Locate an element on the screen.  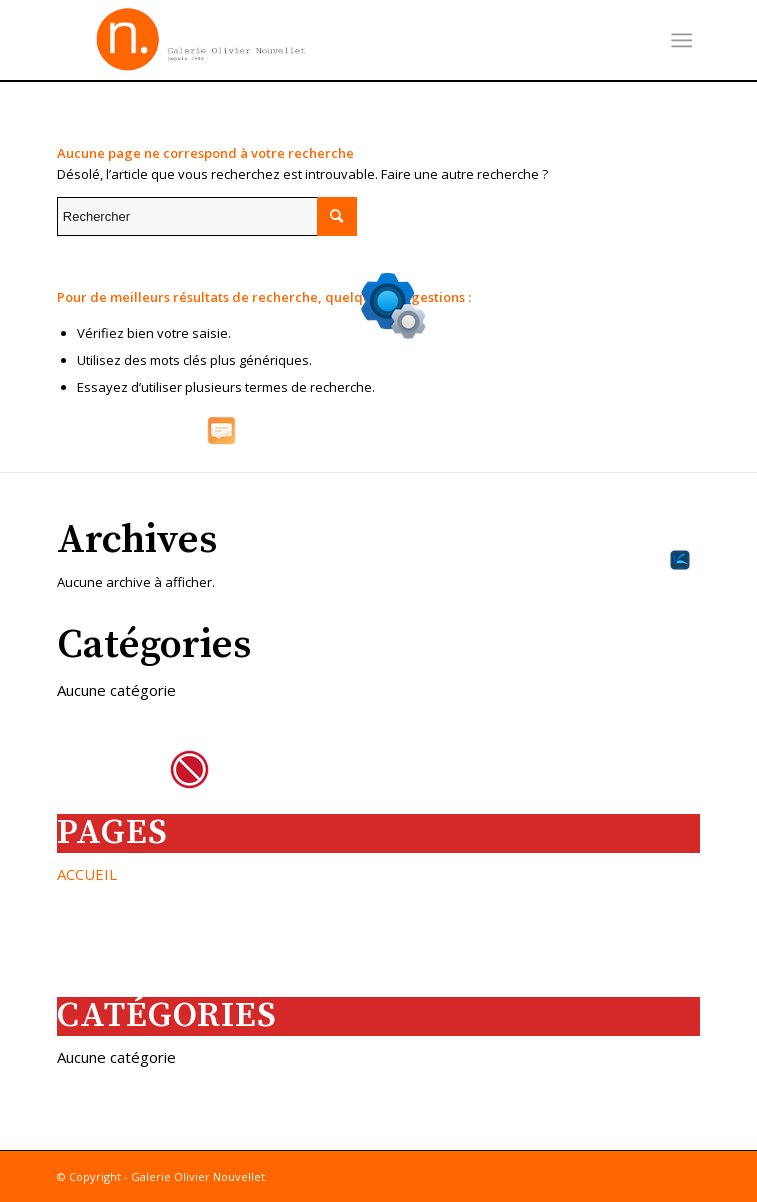
delete selected email message is located at coordinates (189, 769).